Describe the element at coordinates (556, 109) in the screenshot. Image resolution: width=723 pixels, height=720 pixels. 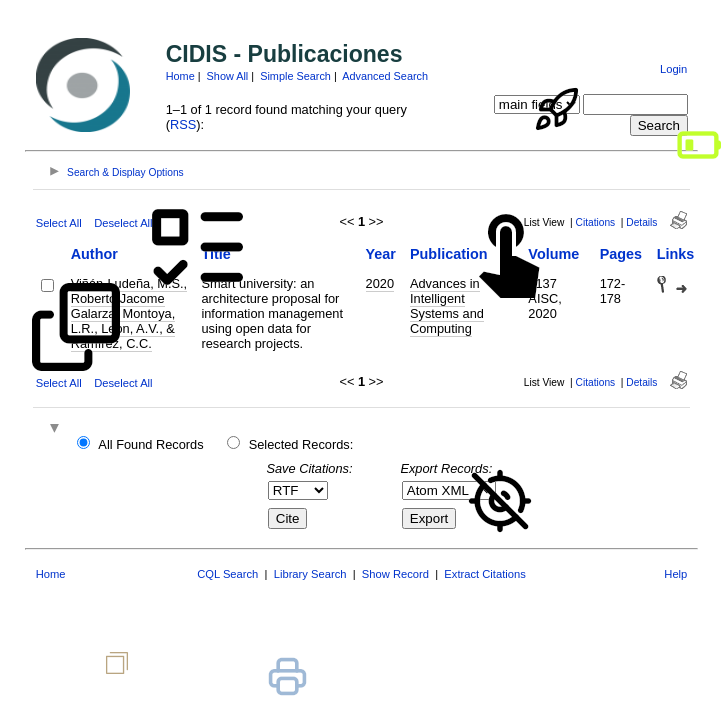
I see `launch or deploy a project` at that location.